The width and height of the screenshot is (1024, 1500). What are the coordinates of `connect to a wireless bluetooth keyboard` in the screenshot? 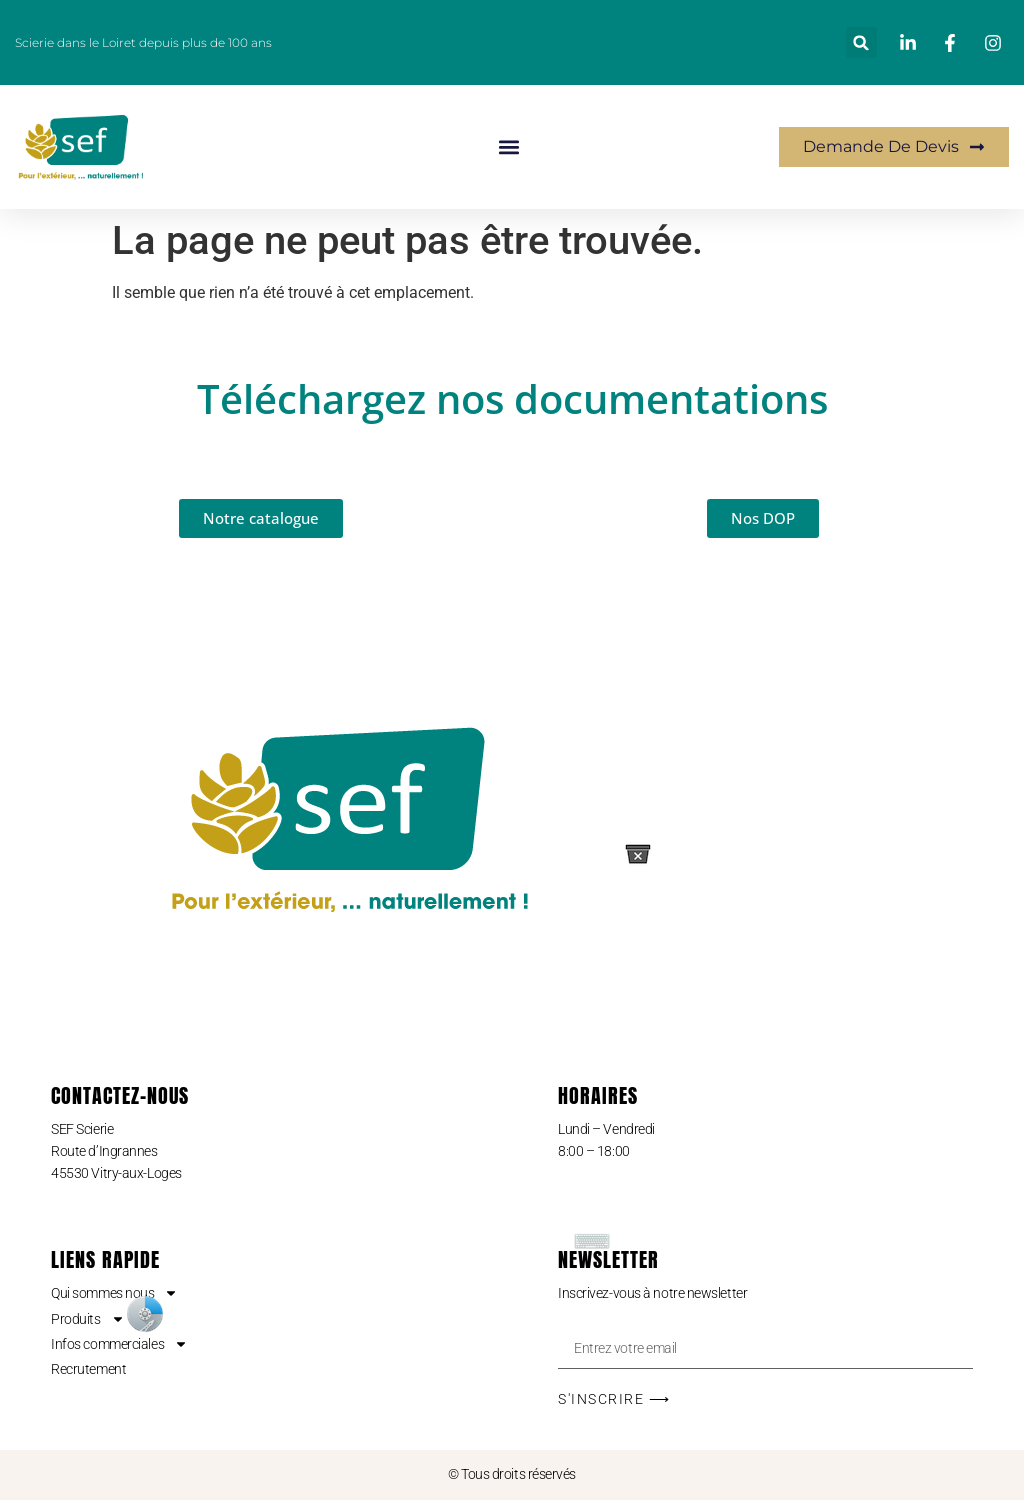 It's located at (592, 1241).